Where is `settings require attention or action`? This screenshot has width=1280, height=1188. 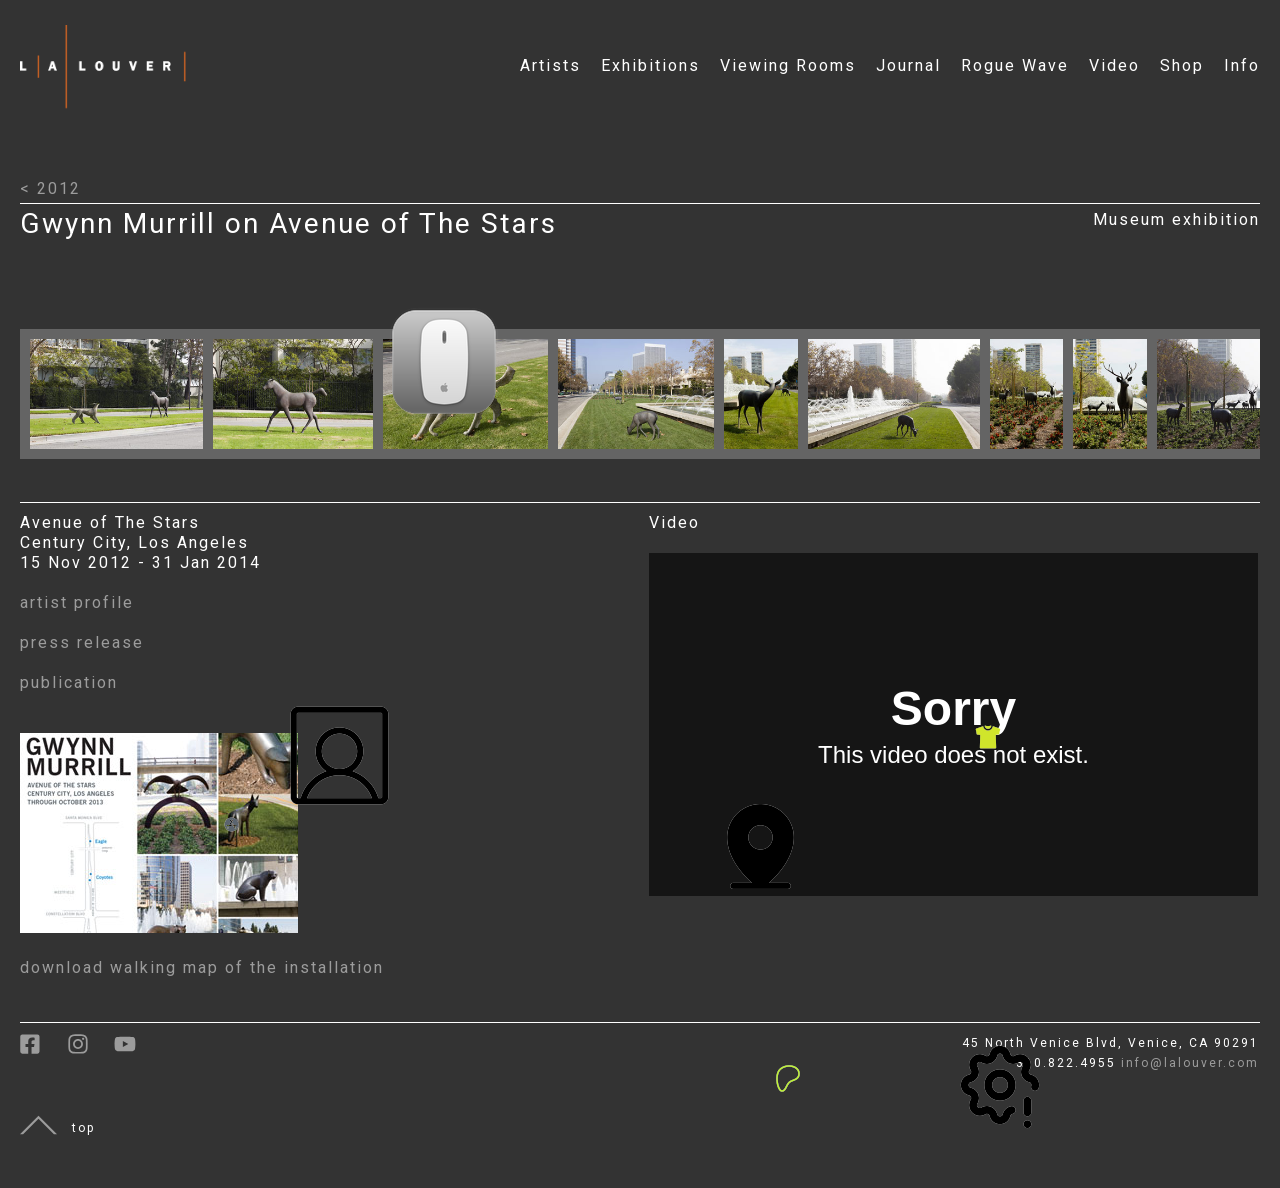 settings require attention or action is located at coordinates (1000, 1085).